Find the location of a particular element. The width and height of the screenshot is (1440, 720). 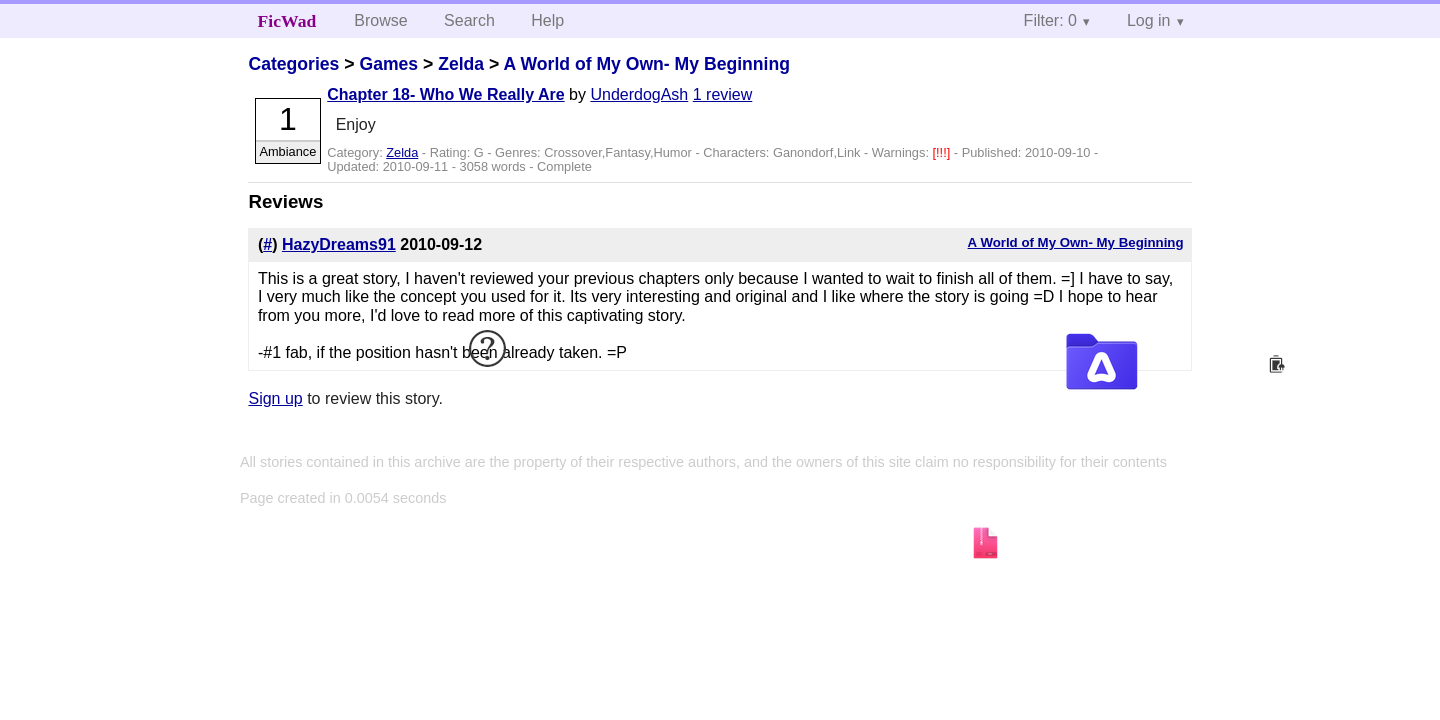

a virtualbox virtual disk image file is located at coordinates (985, 543).